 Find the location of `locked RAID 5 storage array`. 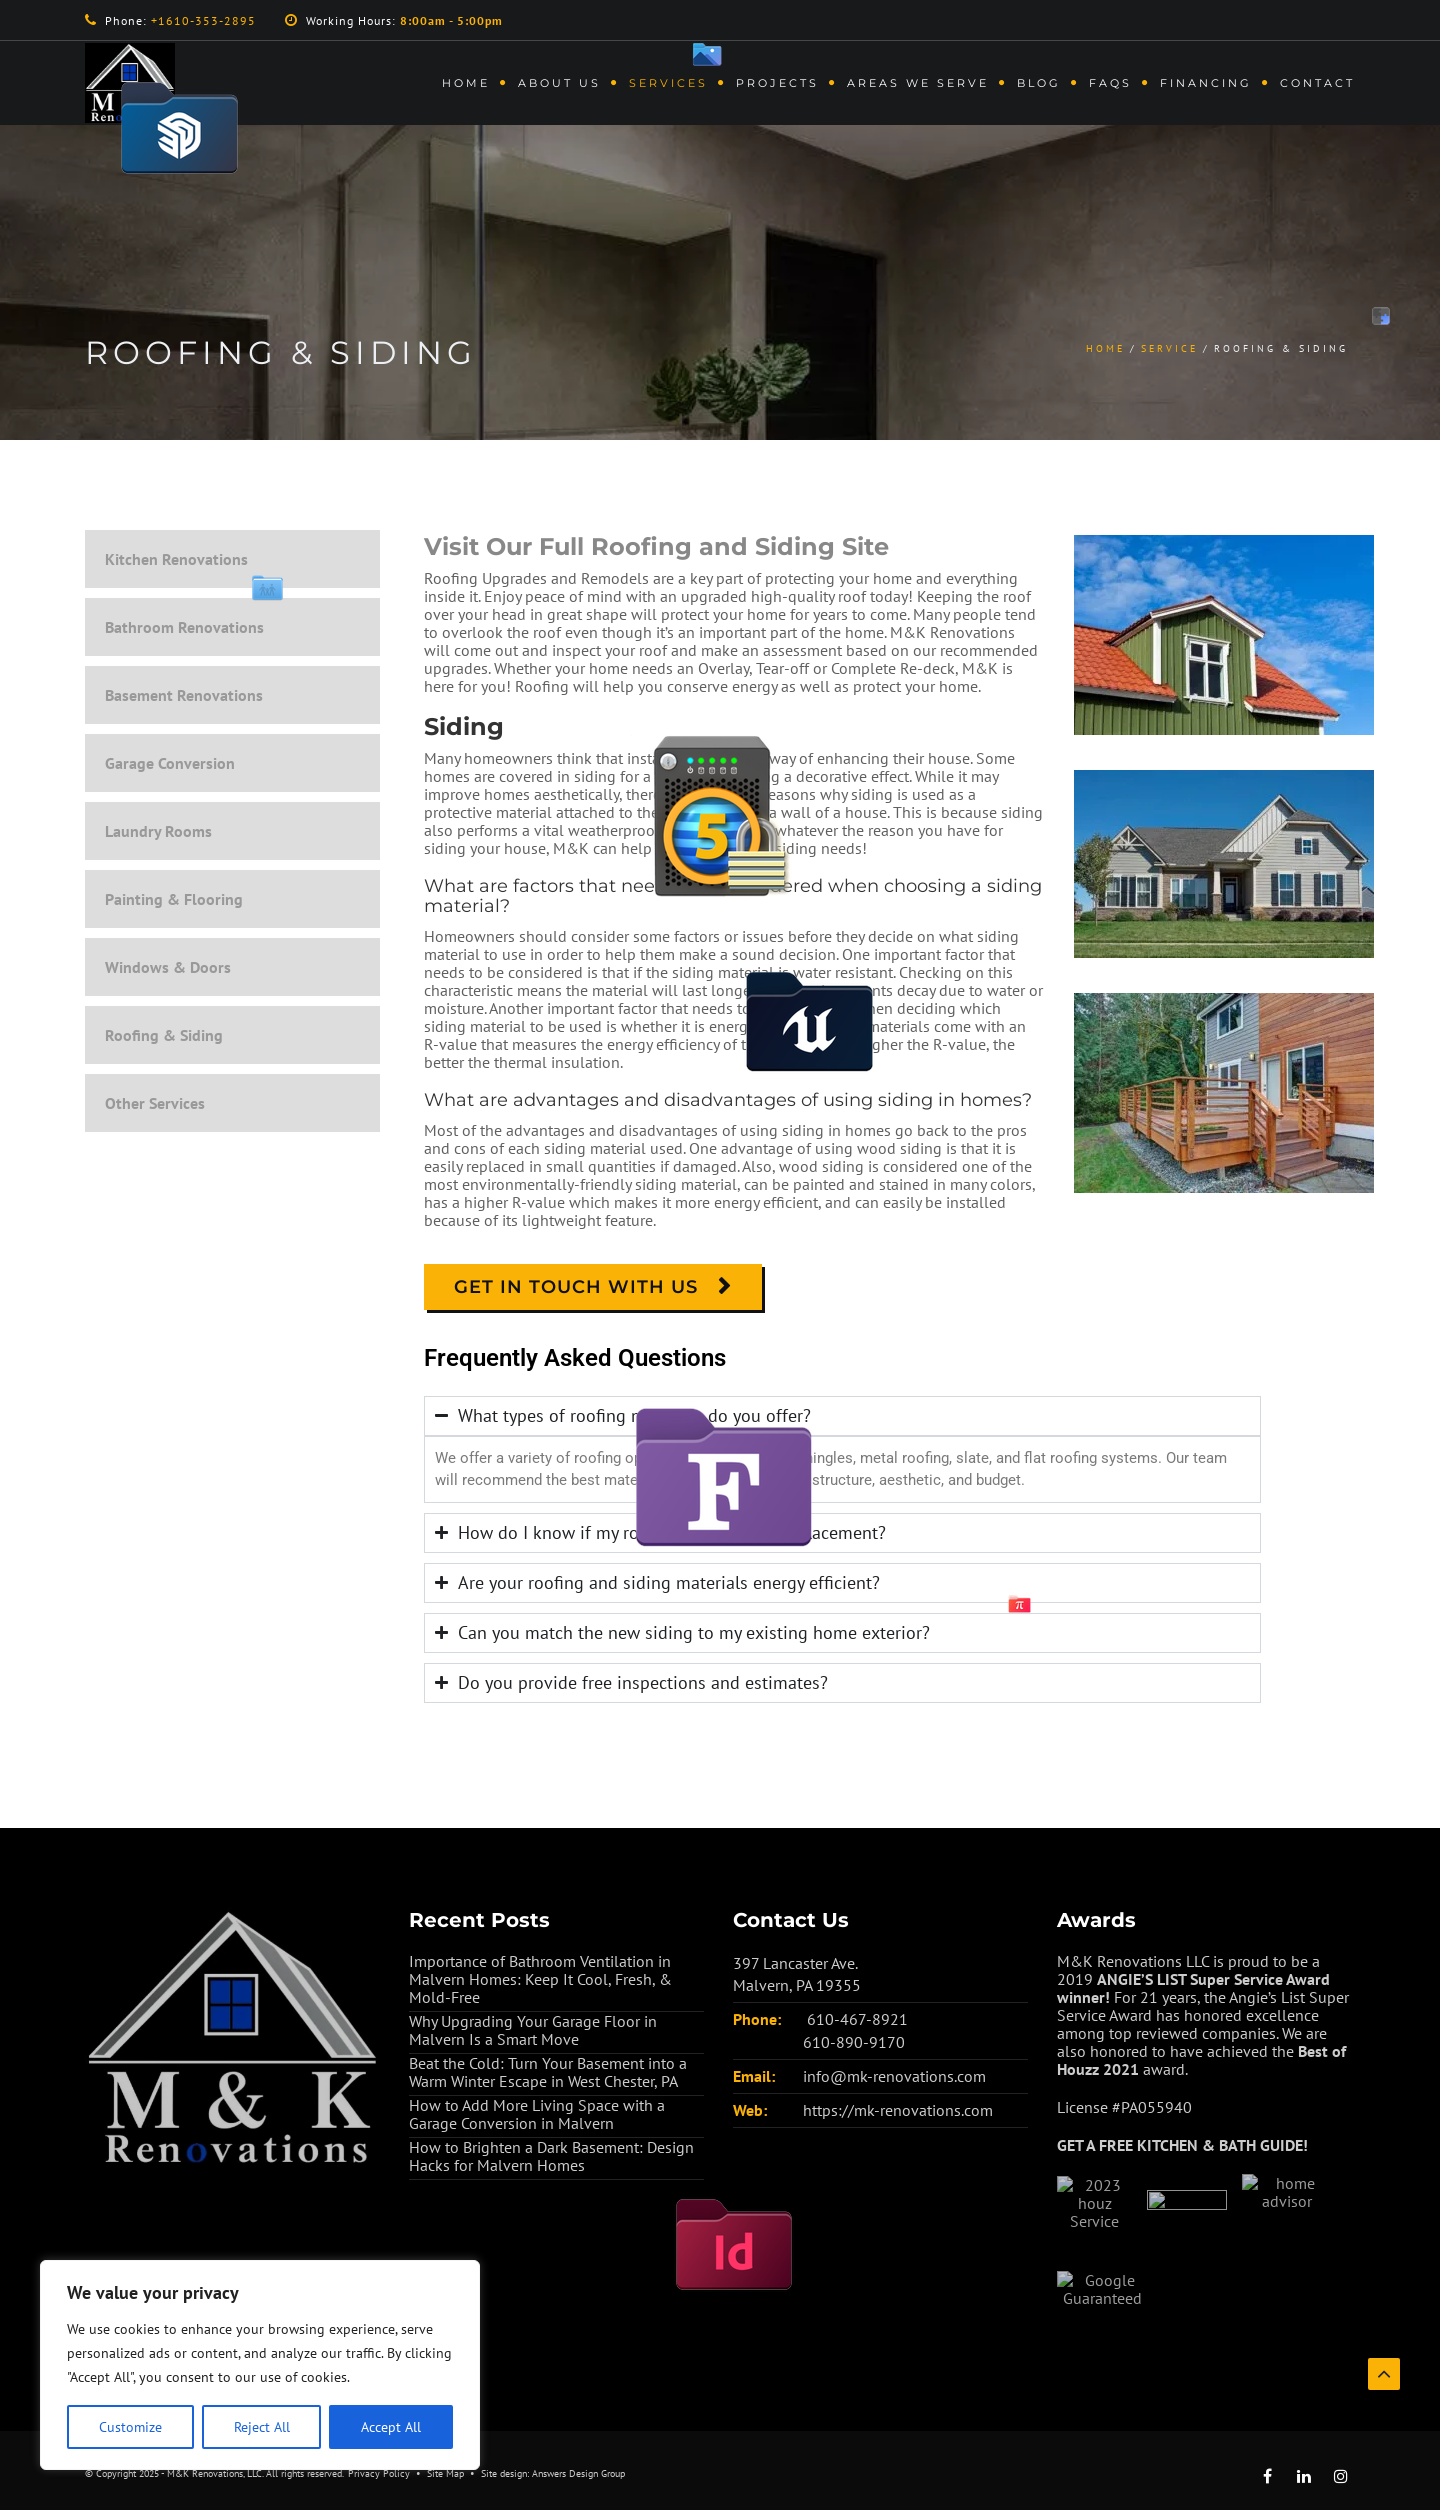

locked RAID 5 storage array is located at coordinates (712, 816).